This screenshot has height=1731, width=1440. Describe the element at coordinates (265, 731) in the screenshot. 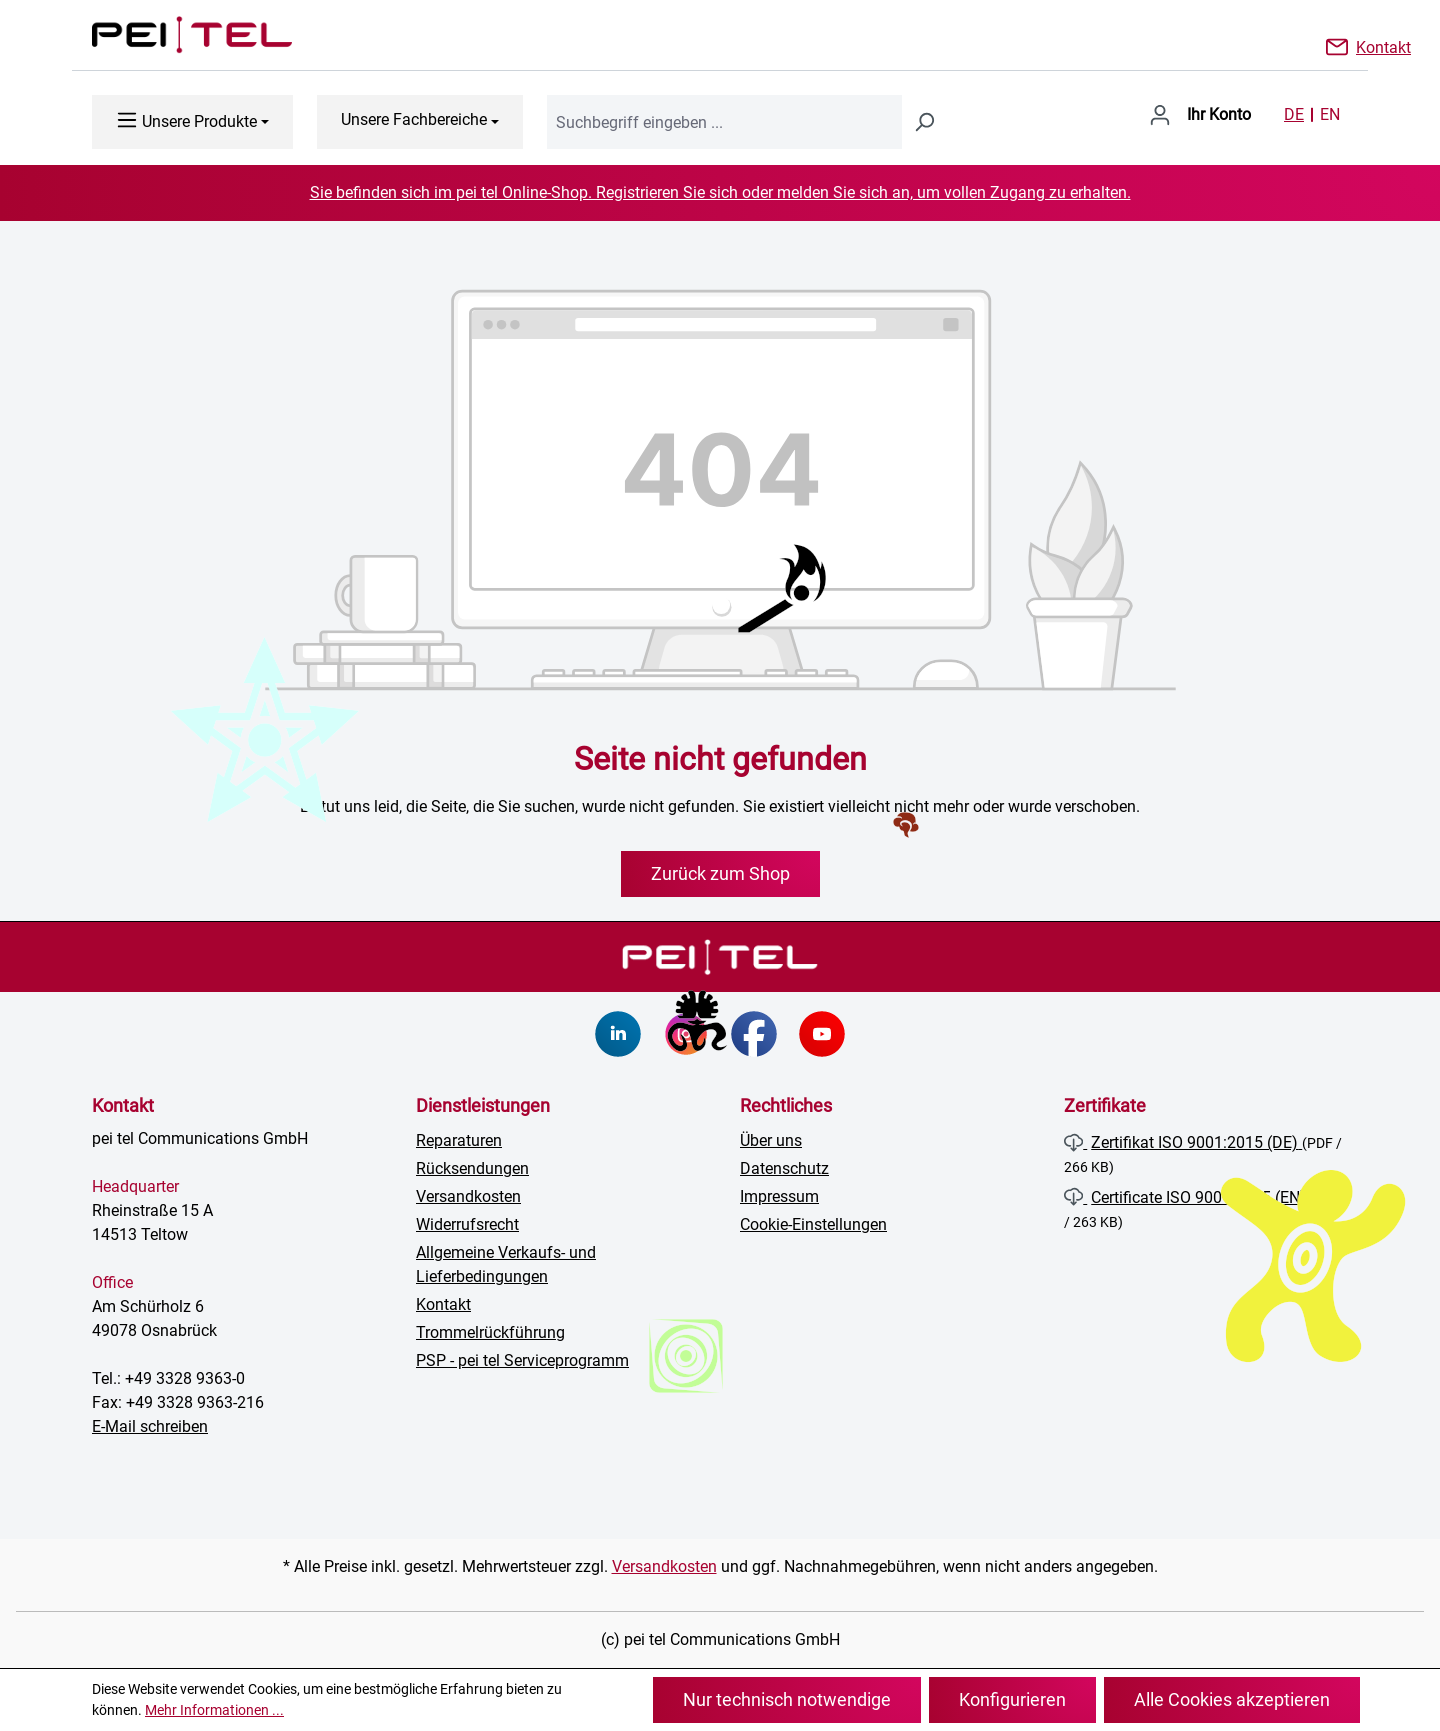

I see `level up or rank promotion indicator` at that location.